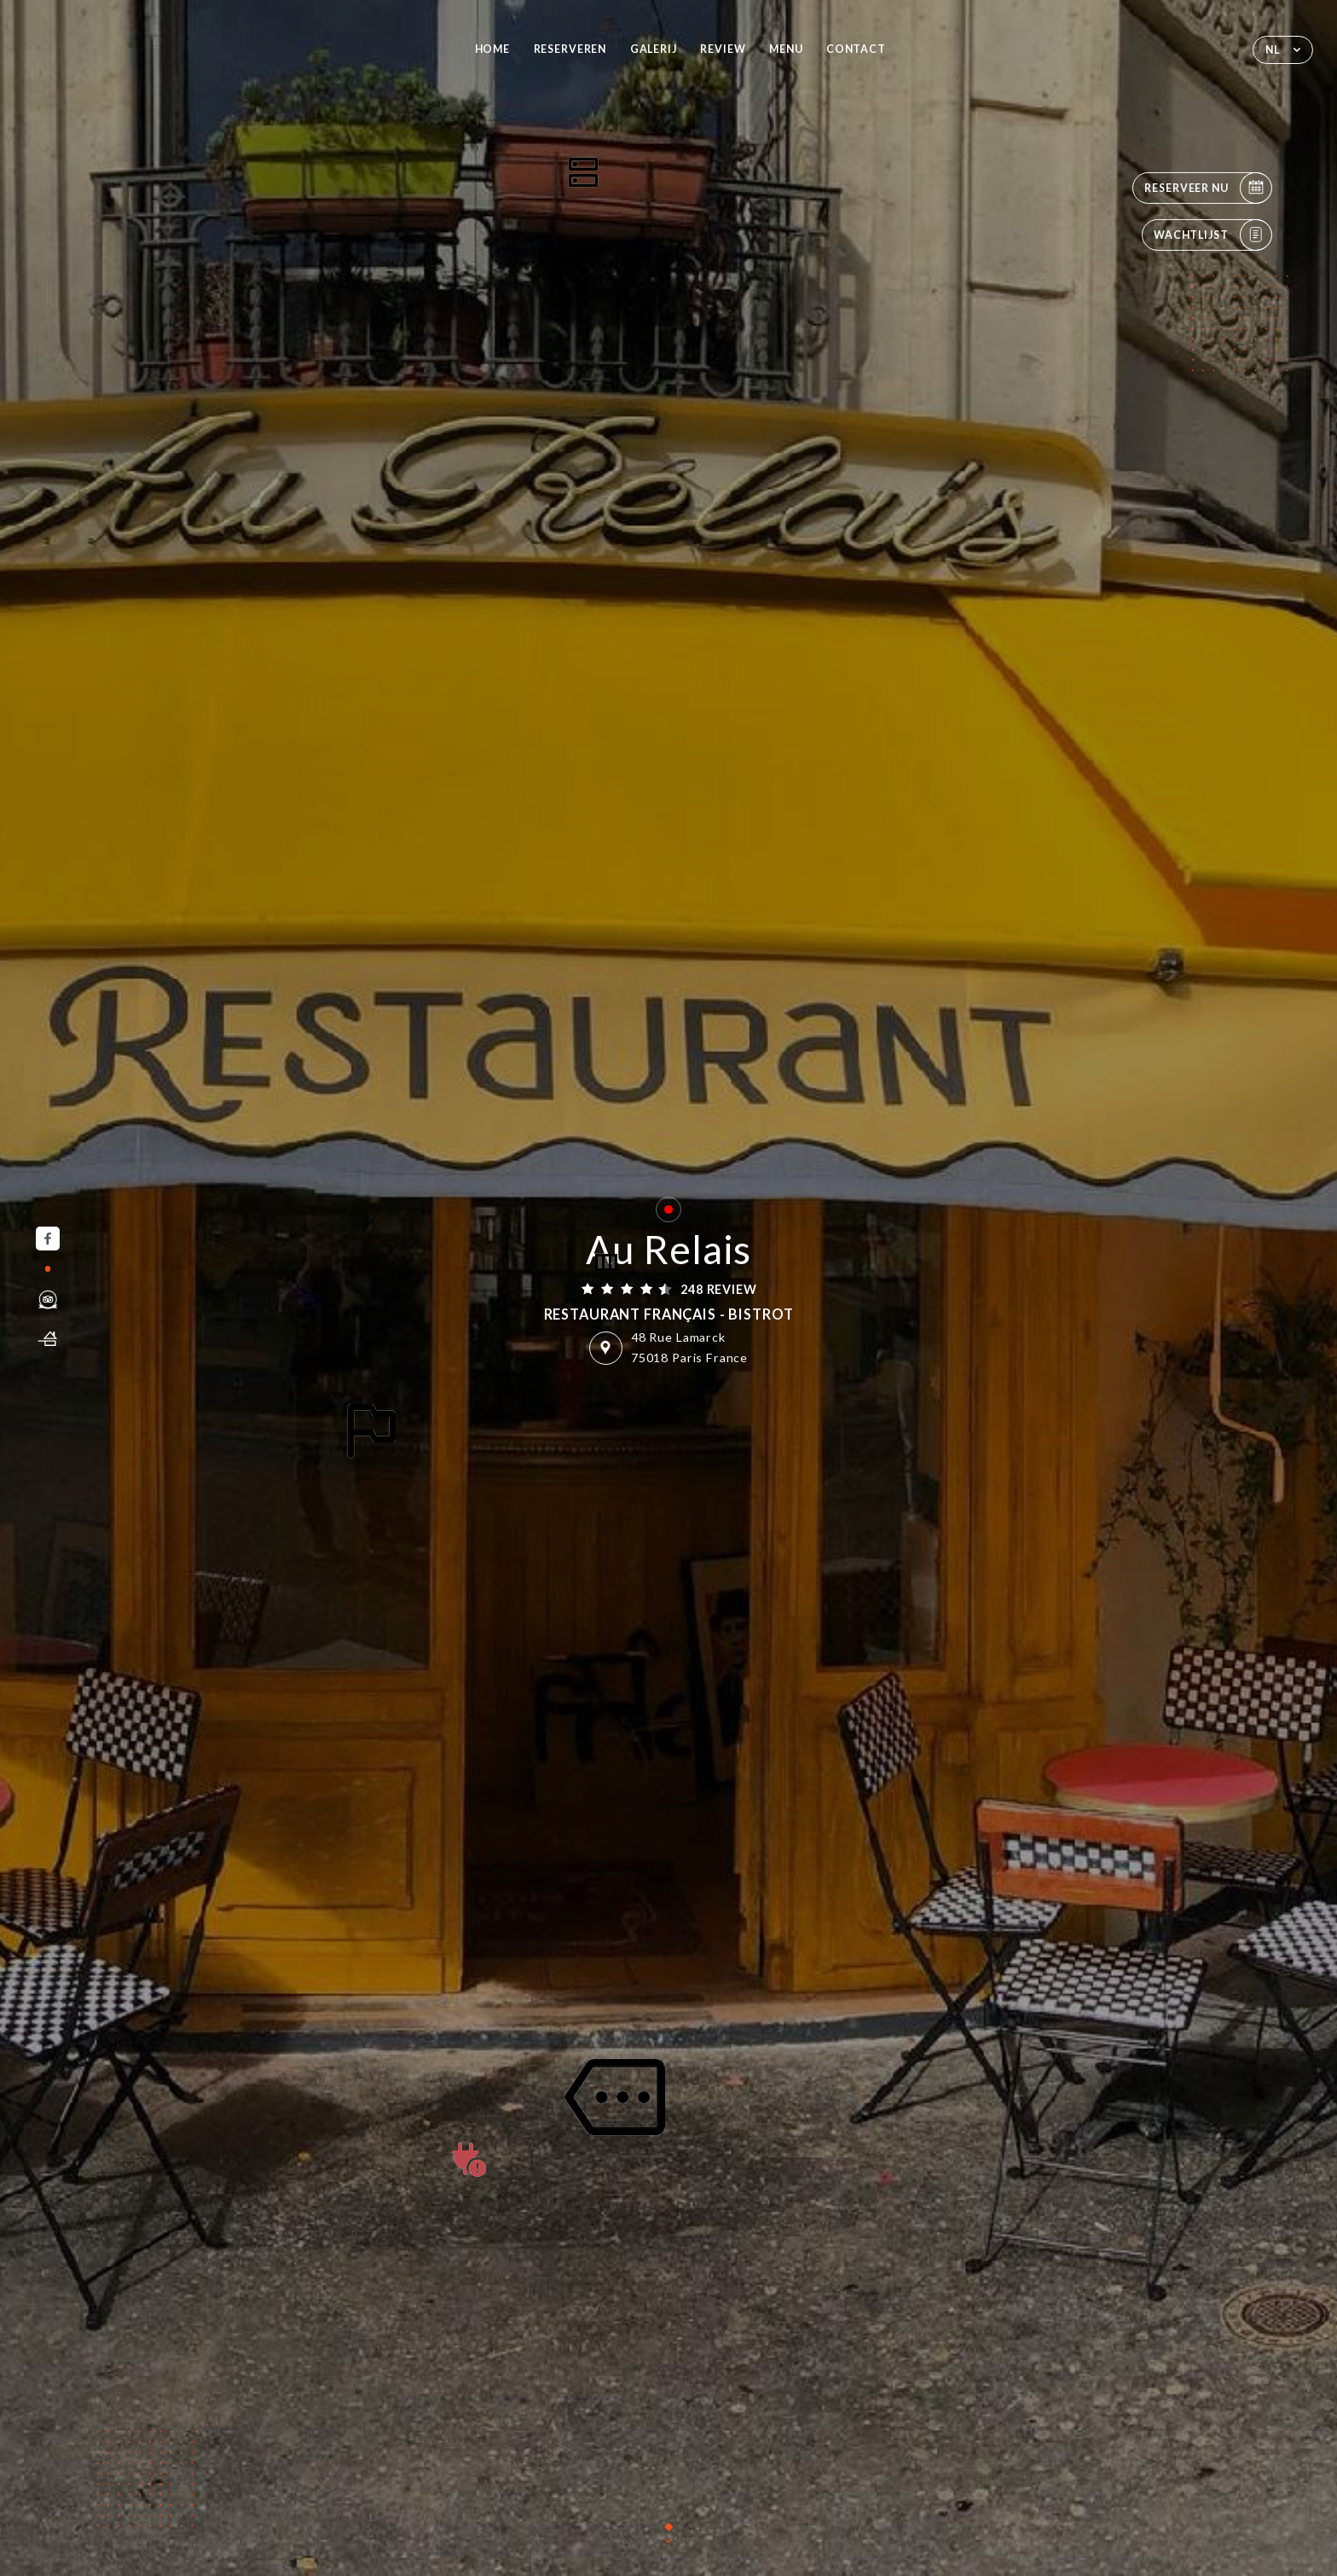 Image resolution: width=1337 pixels, height=2576 pixels. Describe the element at coordinates (467, 2160) in the screenshot. I see `indicates a power connection error or issue` at that location.